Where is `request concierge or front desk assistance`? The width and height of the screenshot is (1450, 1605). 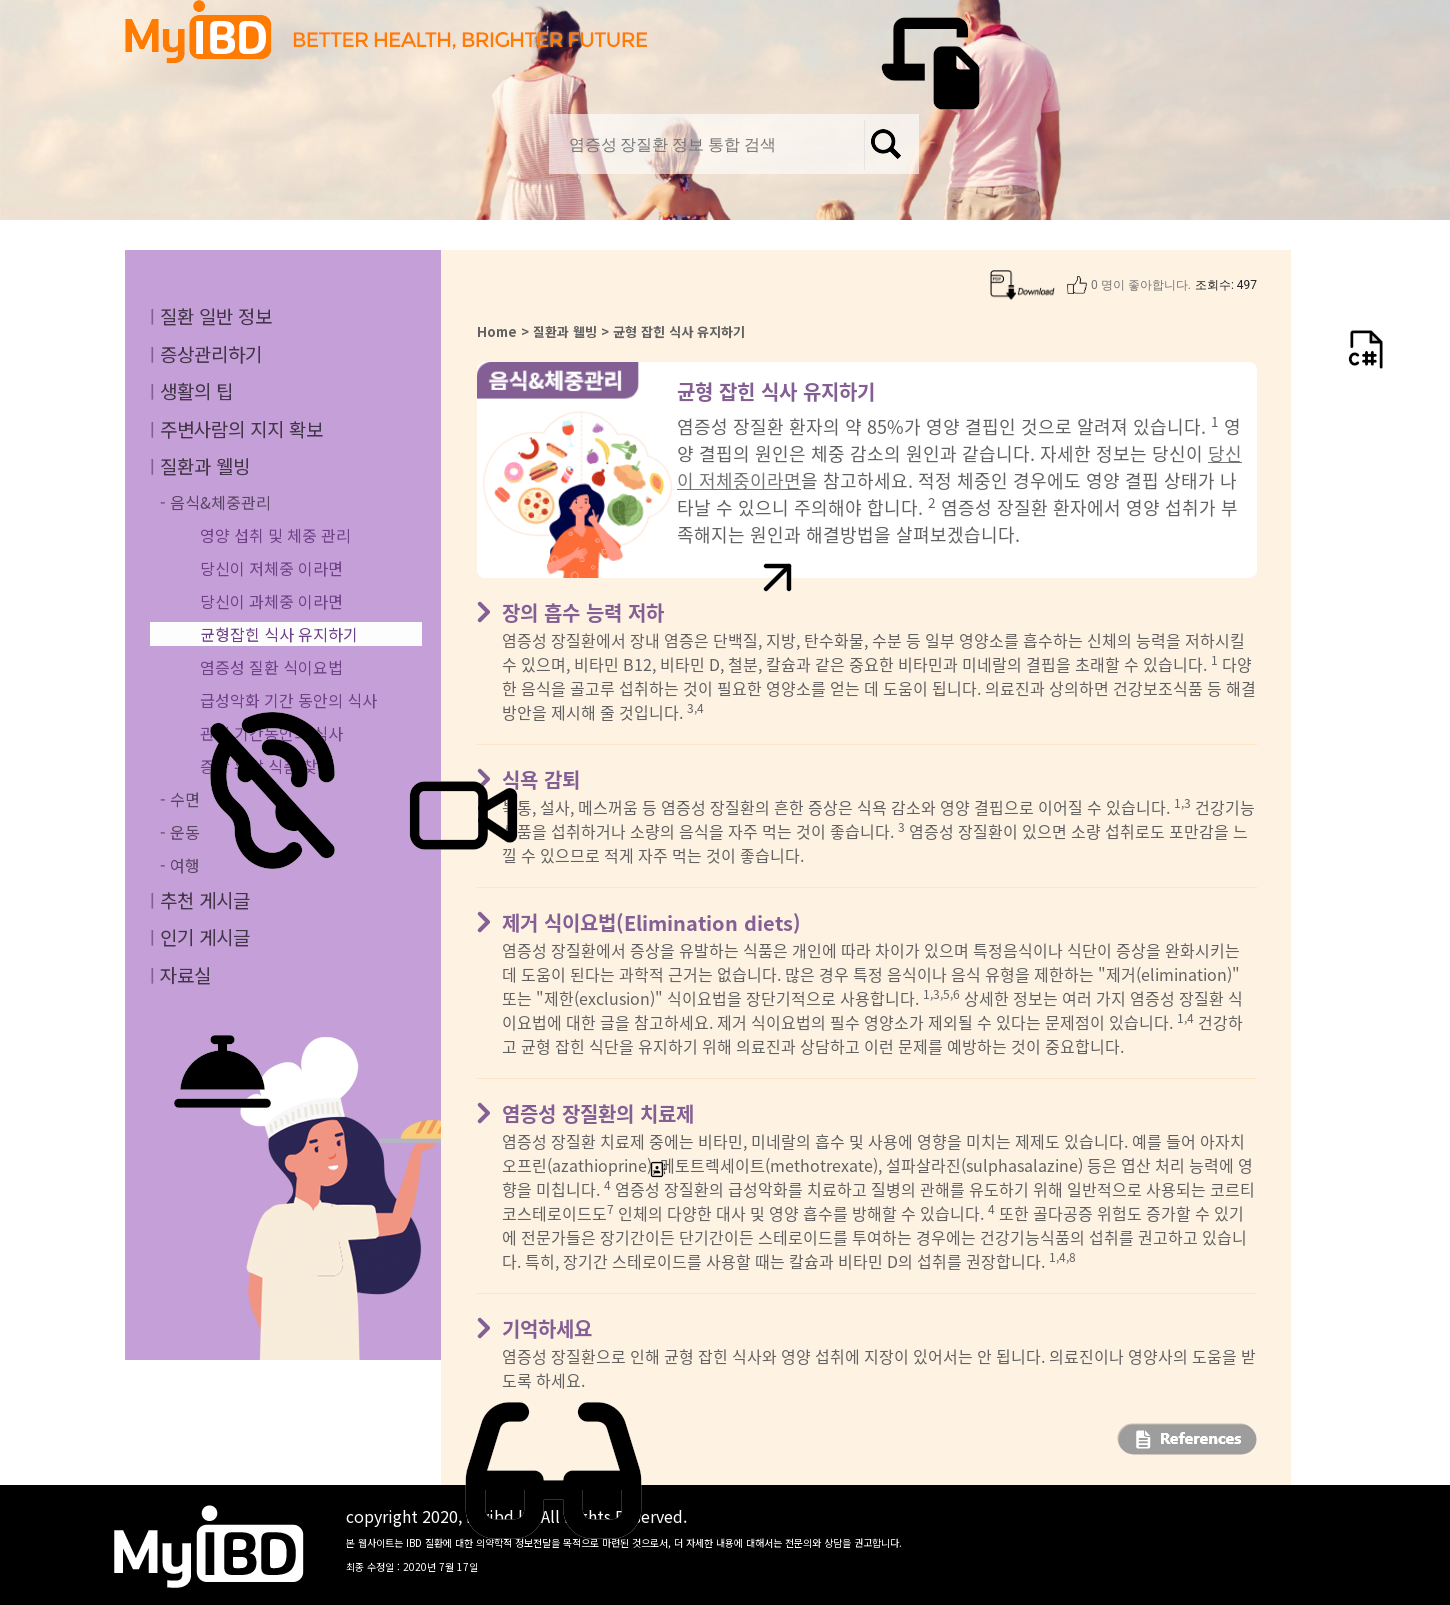 request concierge or front desk assistance is located at coordinates (222, 1071).